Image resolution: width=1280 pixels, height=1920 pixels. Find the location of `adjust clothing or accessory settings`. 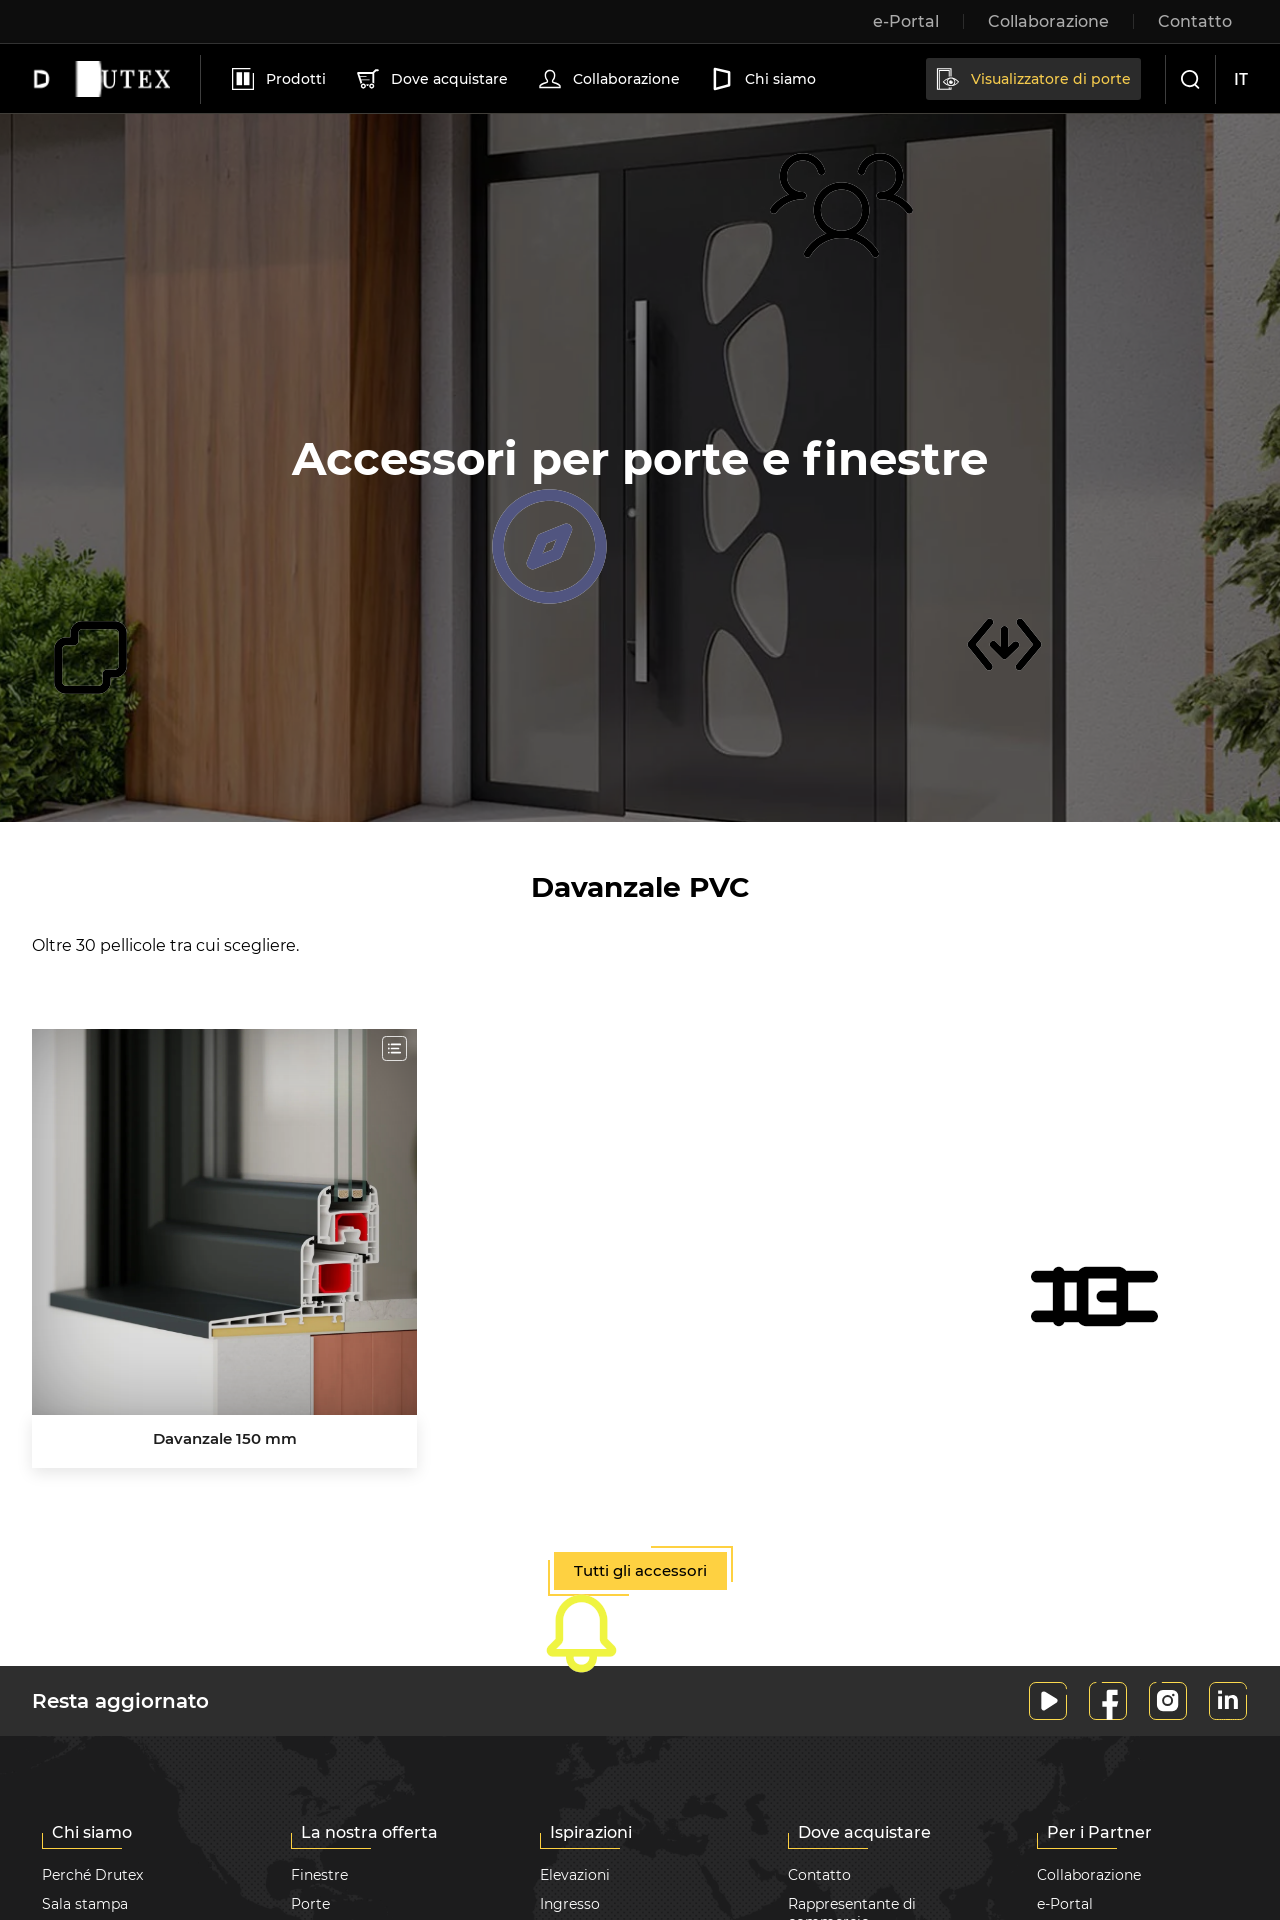

adjust clothing or accessory settings is located at coordinates (1094, 1296).